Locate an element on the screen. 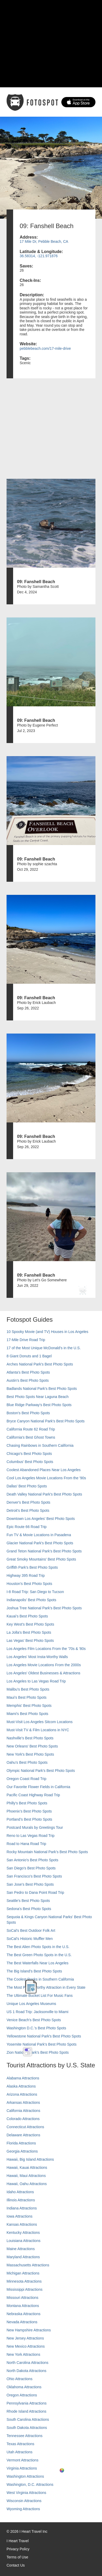 The width and height of the screenshot is (102, 2576). indicates snowy weather conditions at night is located at coordinates (83, 1290).